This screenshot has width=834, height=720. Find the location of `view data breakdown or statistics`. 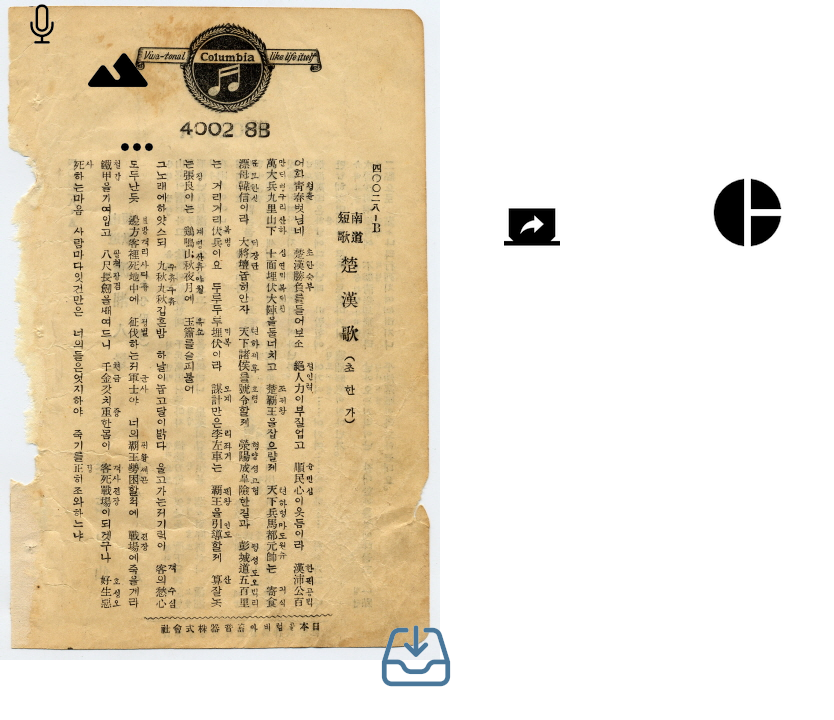

view data breakdown or statistics is located at coordinates (747, 212).